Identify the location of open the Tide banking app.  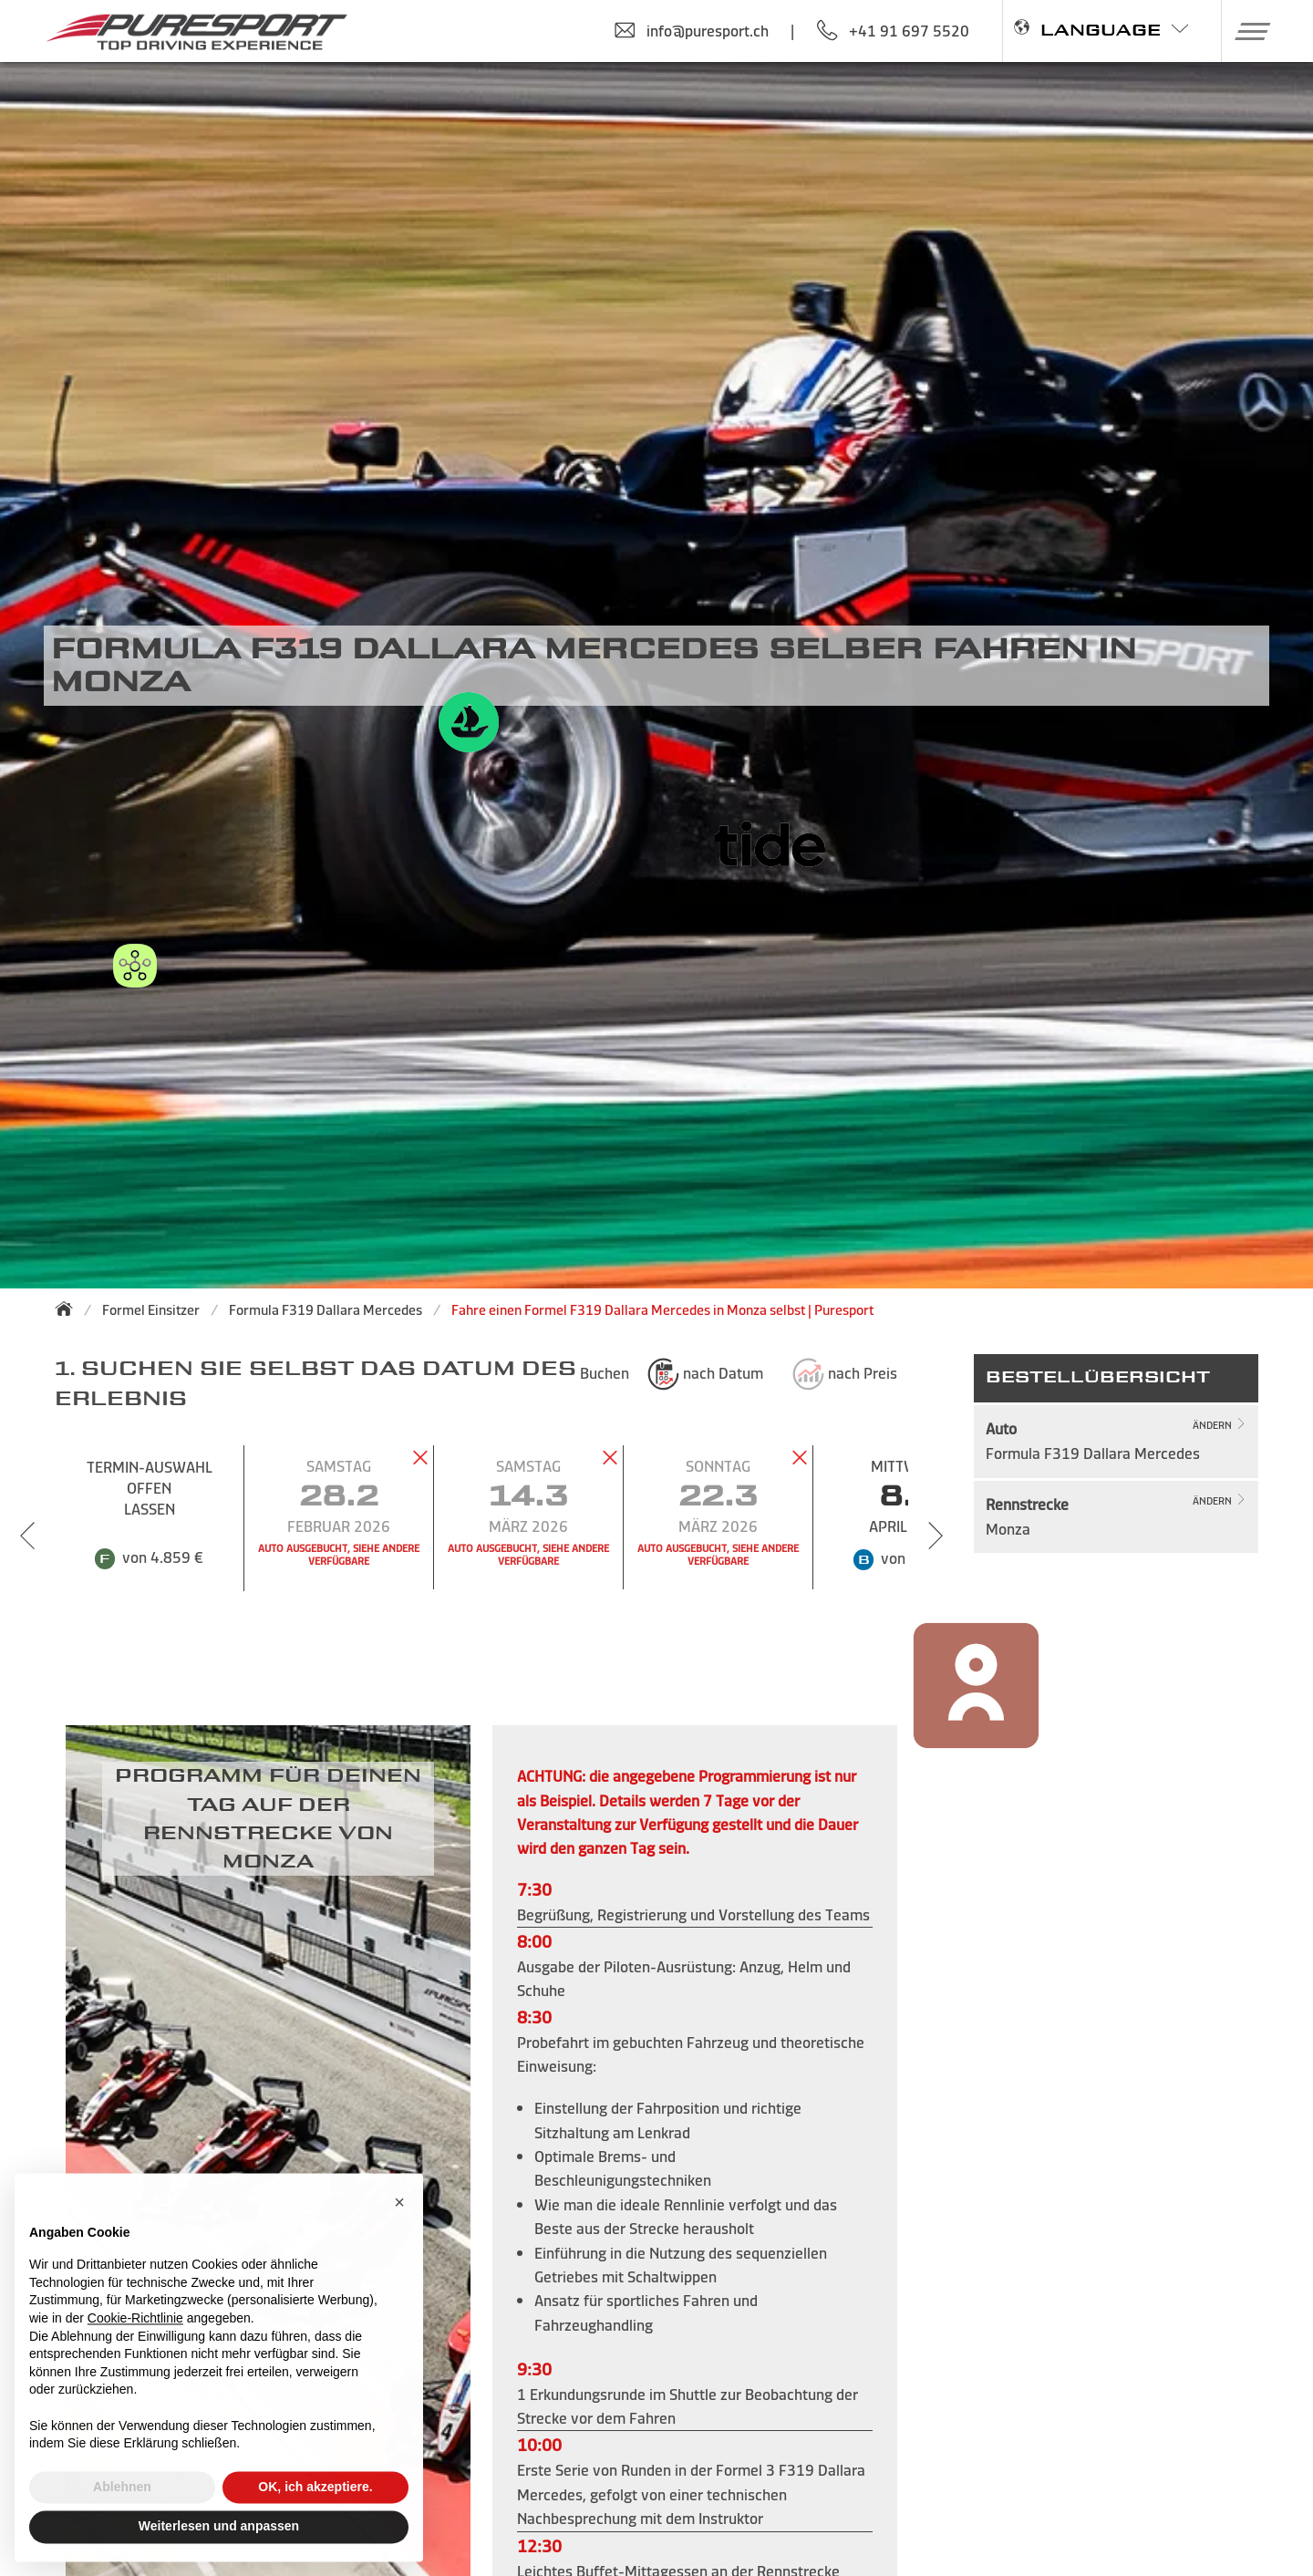
(770, 843).